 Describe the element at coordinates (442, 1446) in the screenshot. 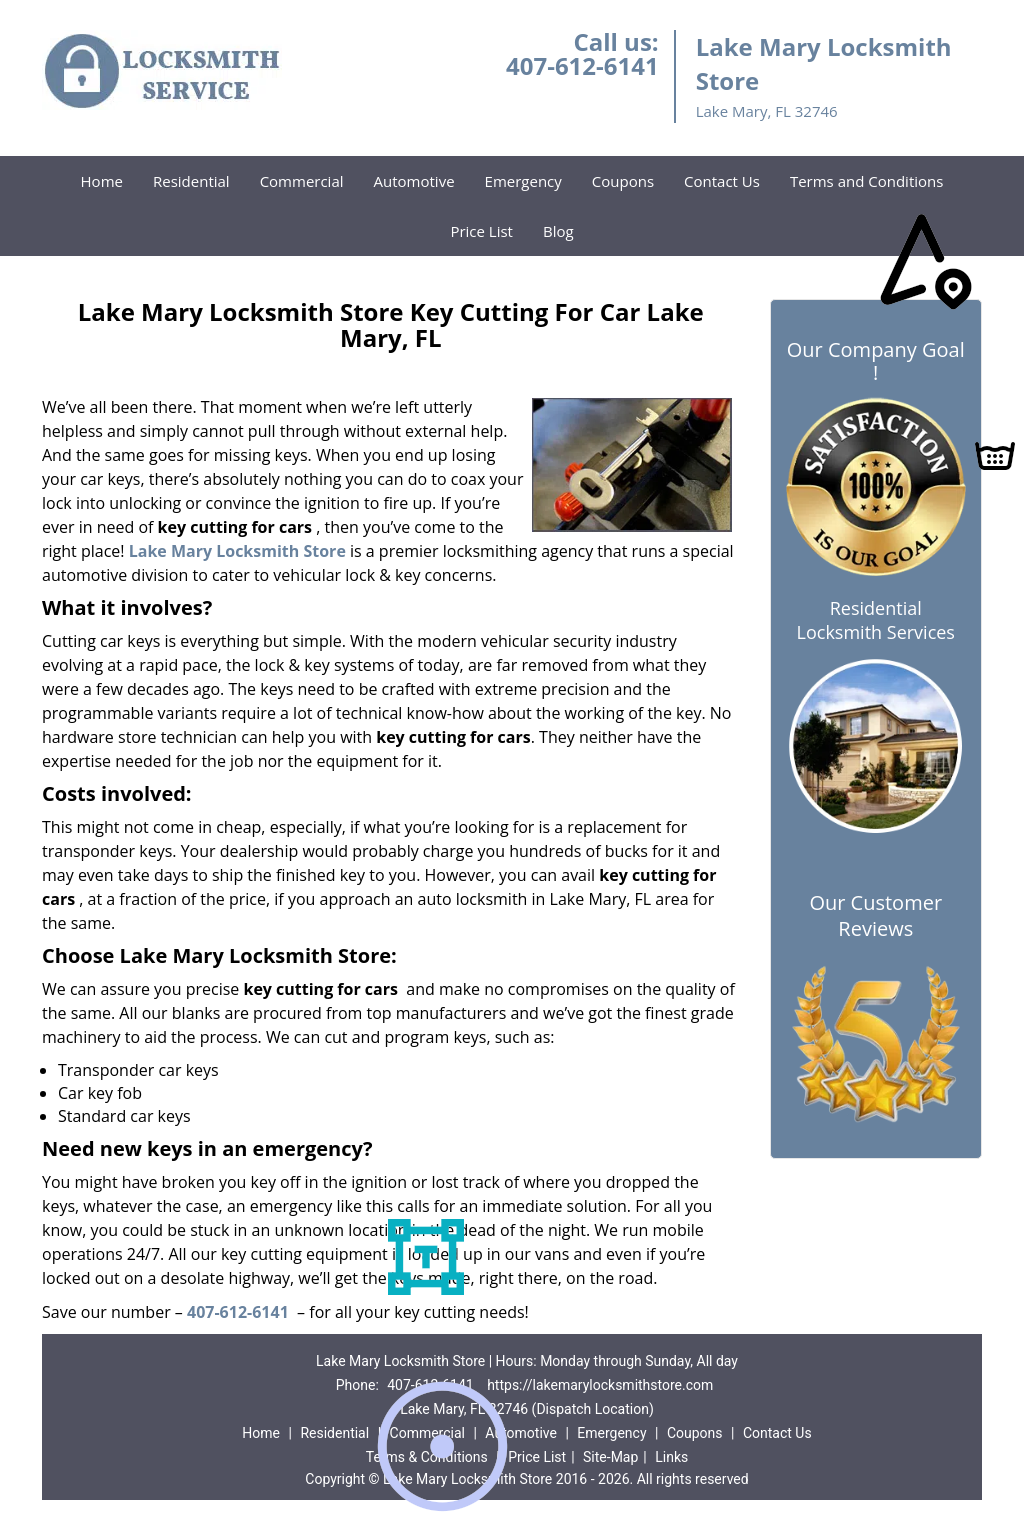

I see `view open issues in a repository` at that location.